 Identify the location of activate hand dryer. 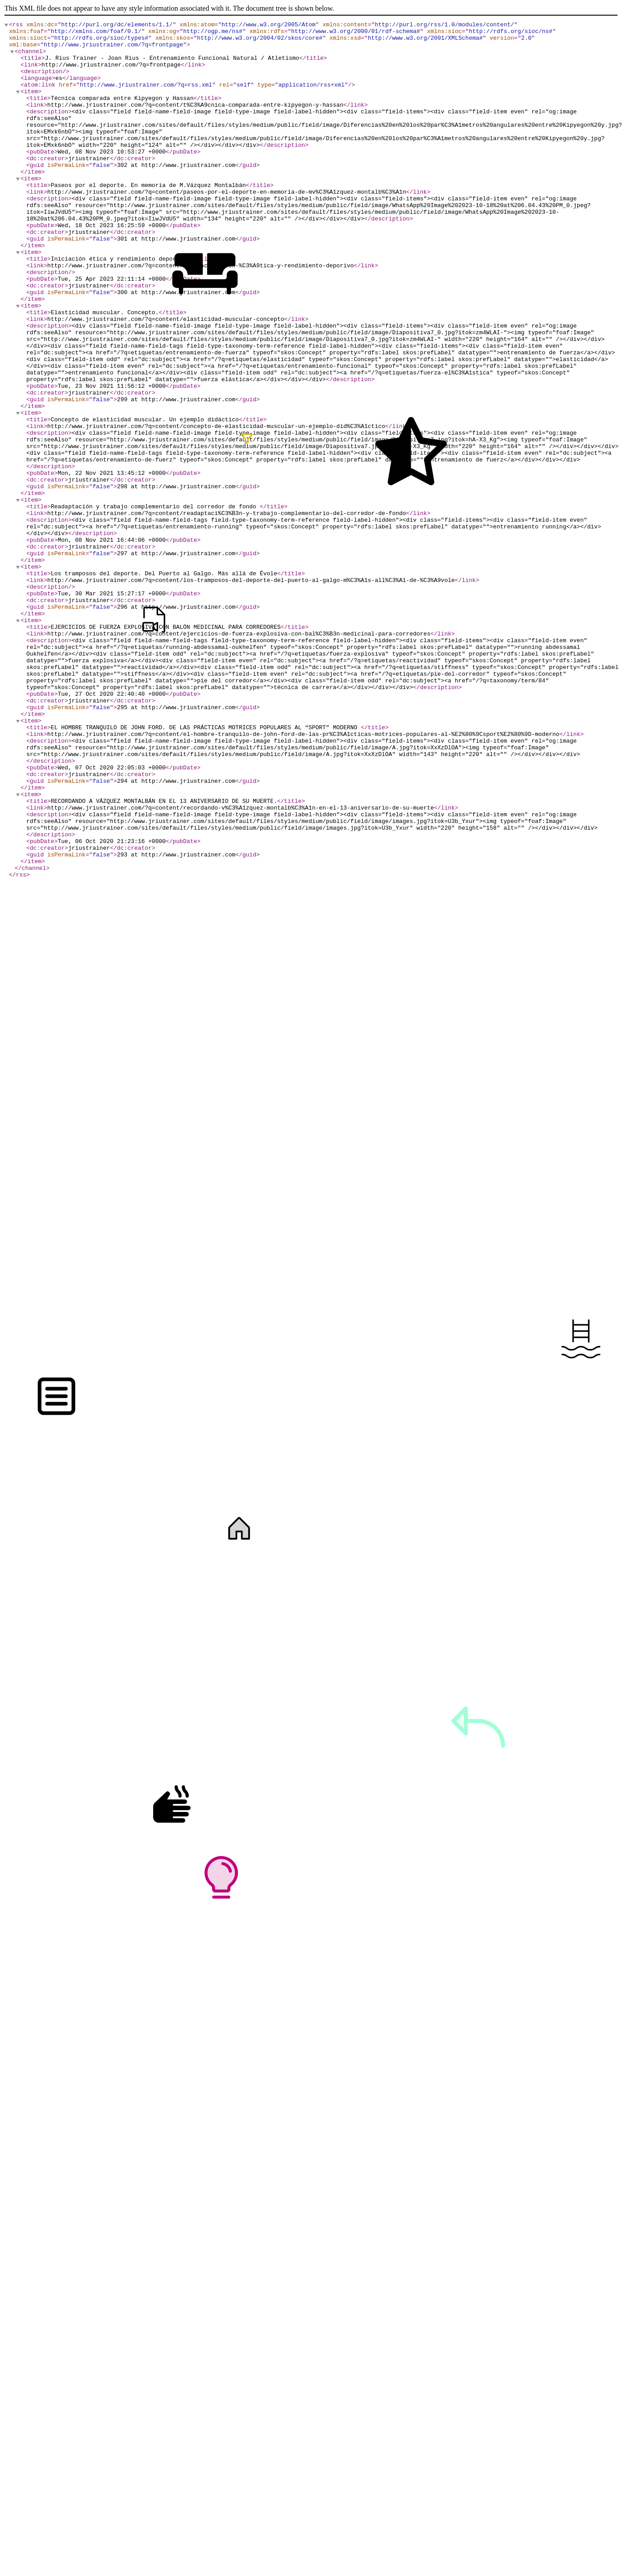
(173, 1803).